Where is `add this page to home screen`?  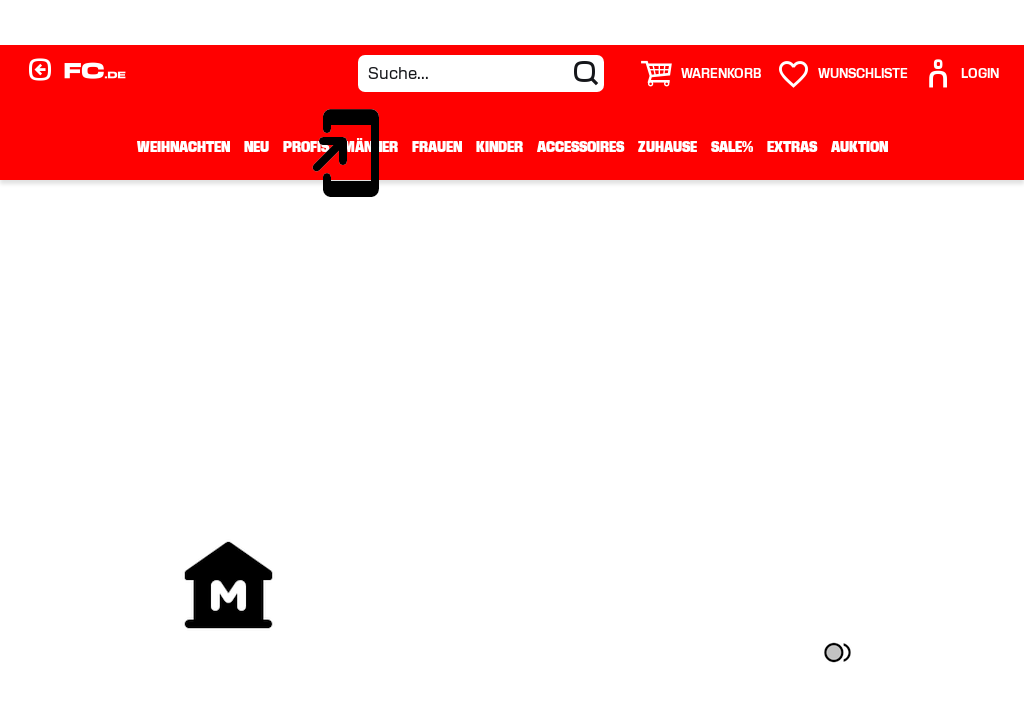
add this page to home screen is located at coordinates (347, 153).